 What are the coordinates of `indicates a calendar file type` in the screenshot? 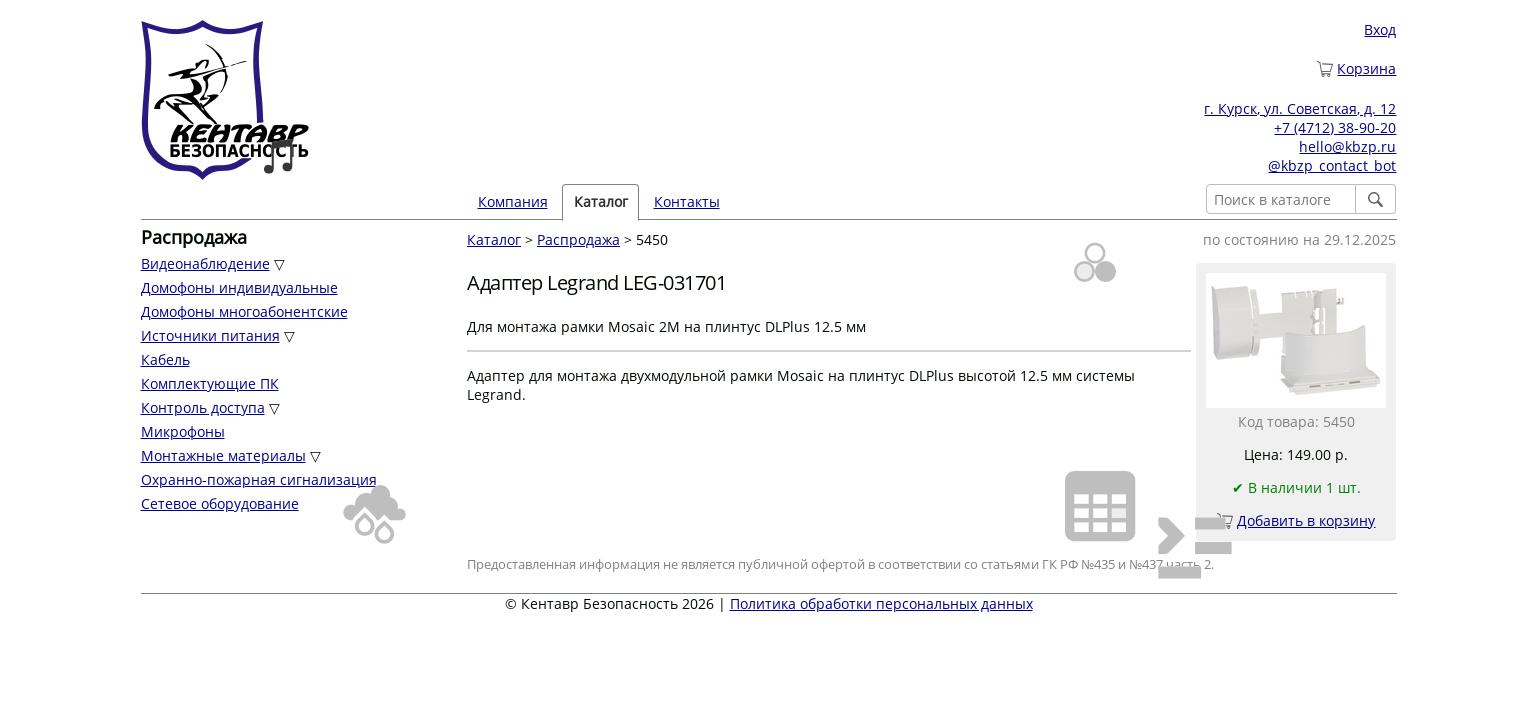 It's located at (1102, 508).